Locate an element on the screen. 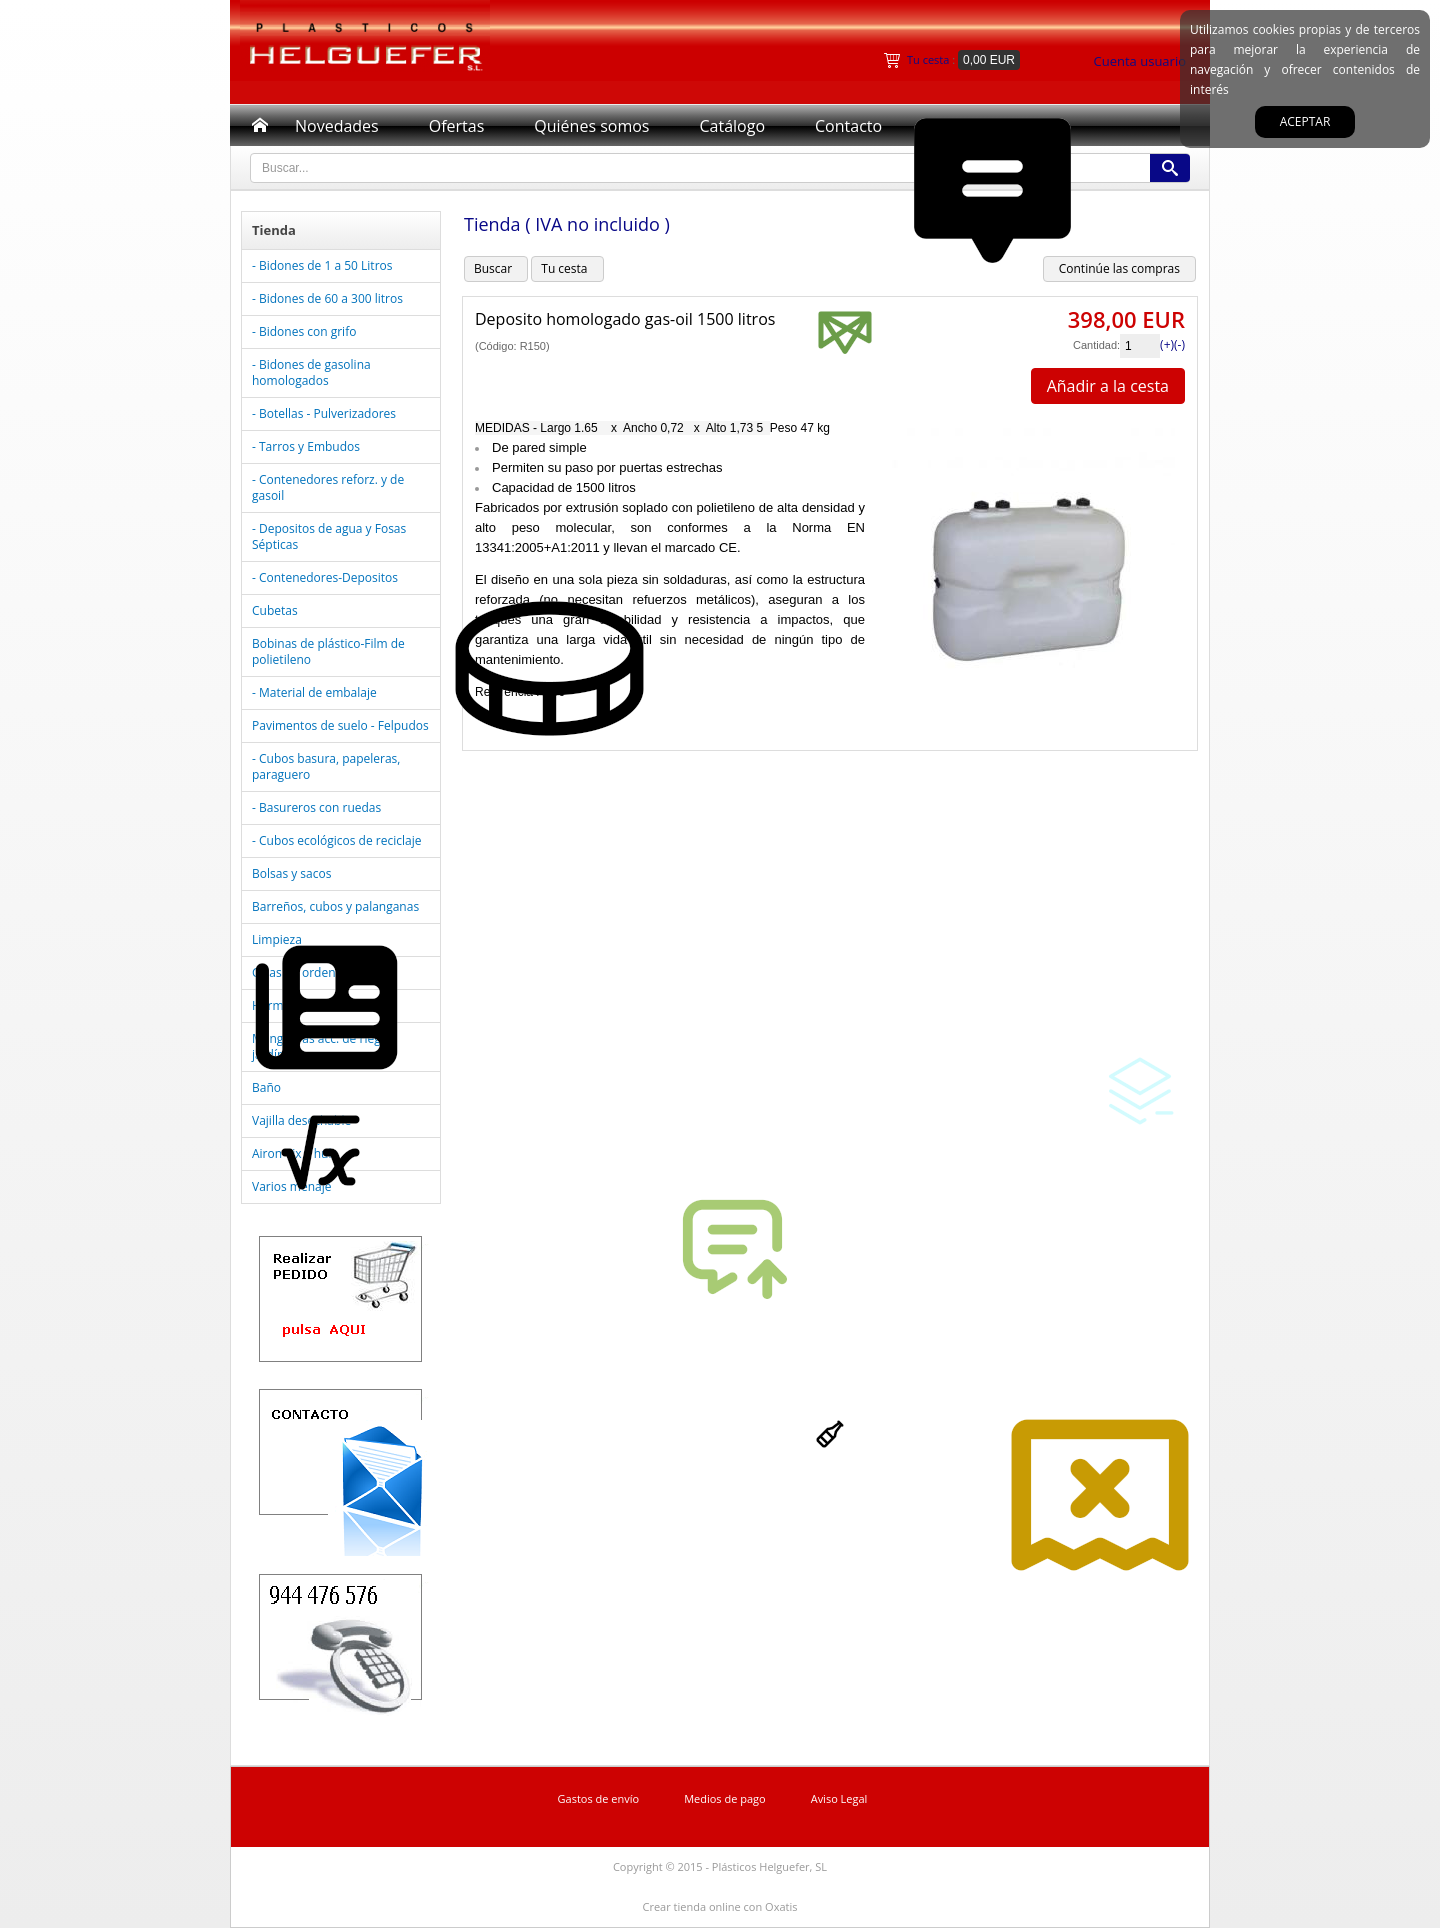 The height and width of the screenshot is (1928, 1440). view your coin balance or currency is located at coordinates (549, 668).